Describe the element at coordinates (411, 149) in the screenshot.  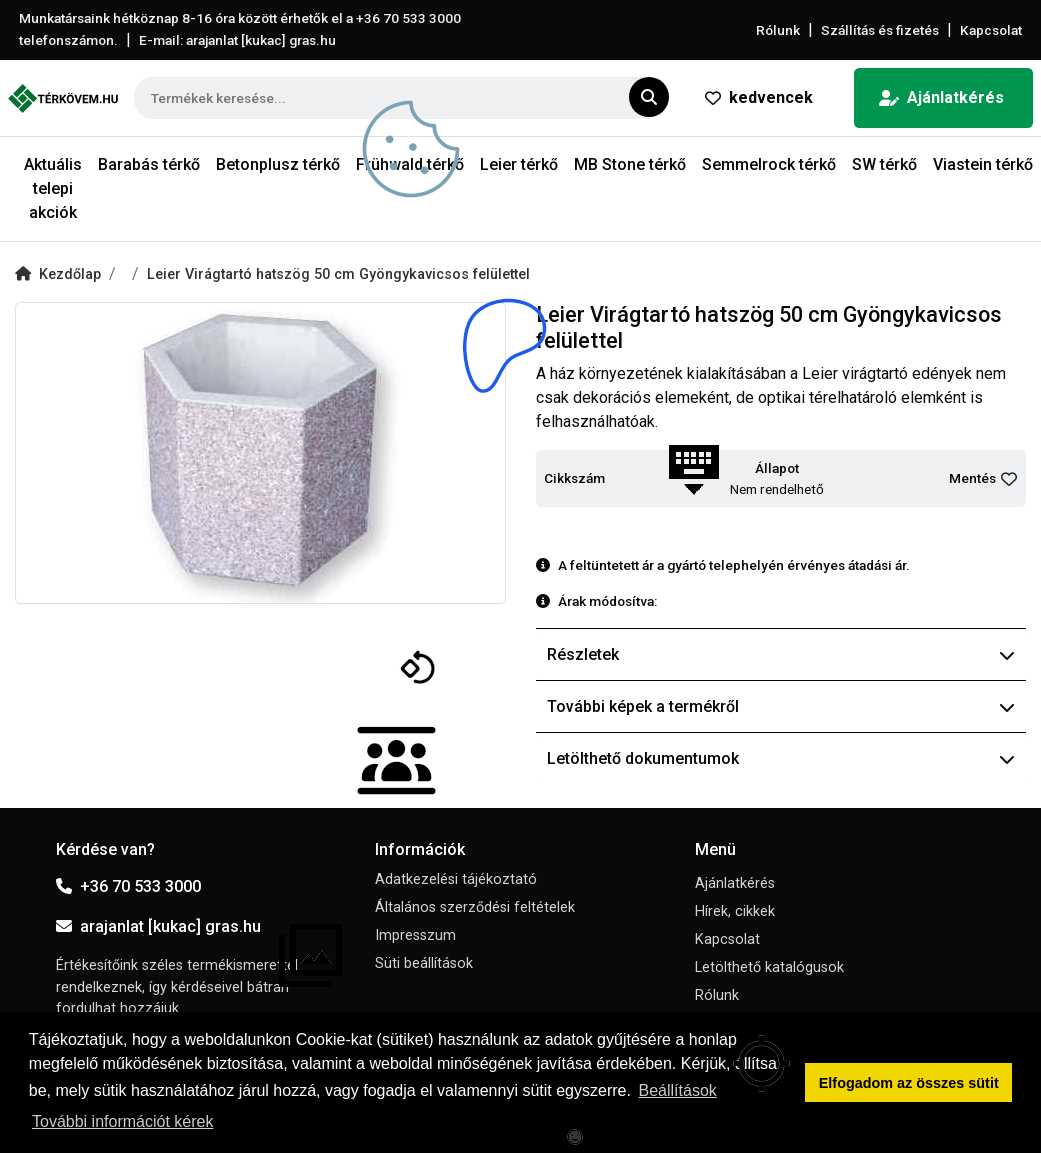
I see `manage cookie preferences and privacy settings` at that location.